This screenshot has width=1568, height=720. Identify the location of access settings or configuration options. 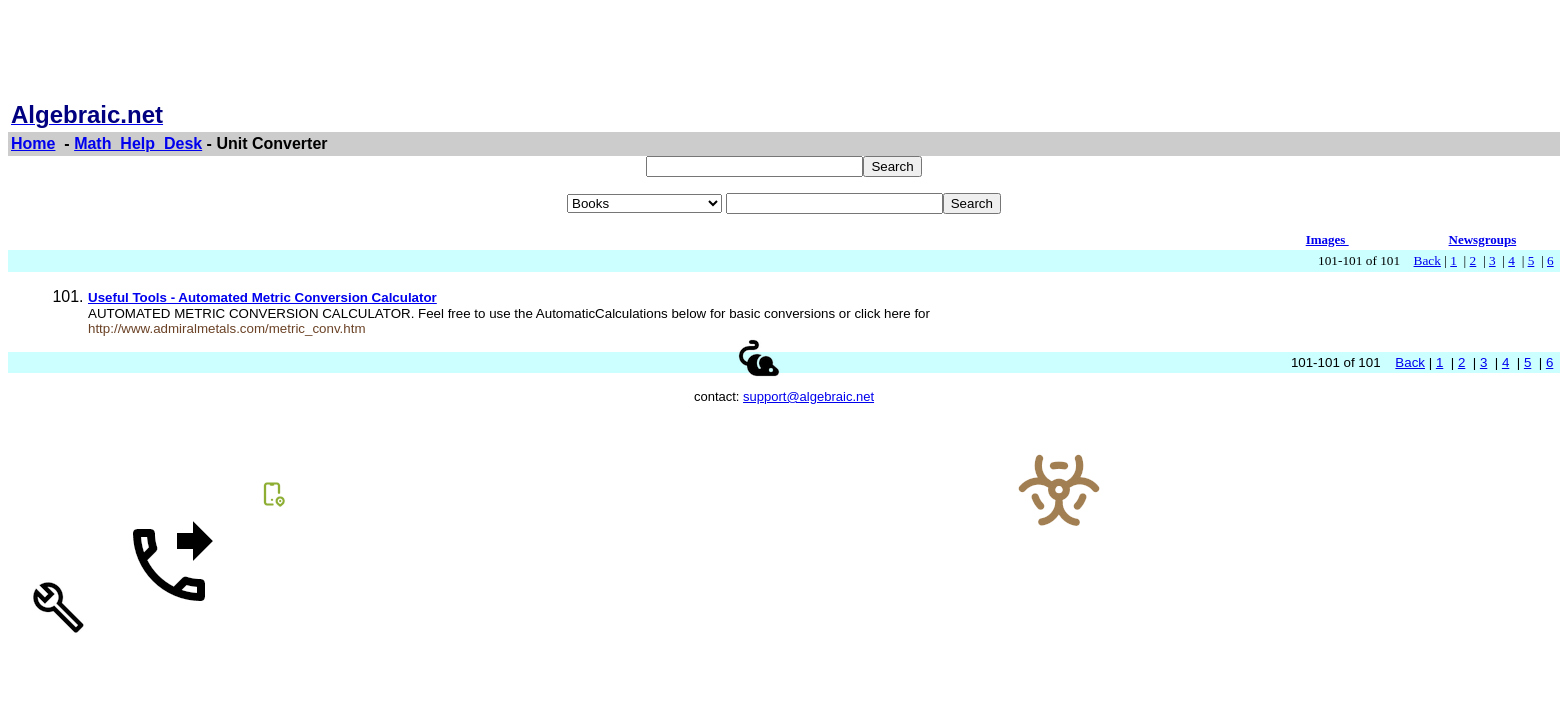
(58, 607).